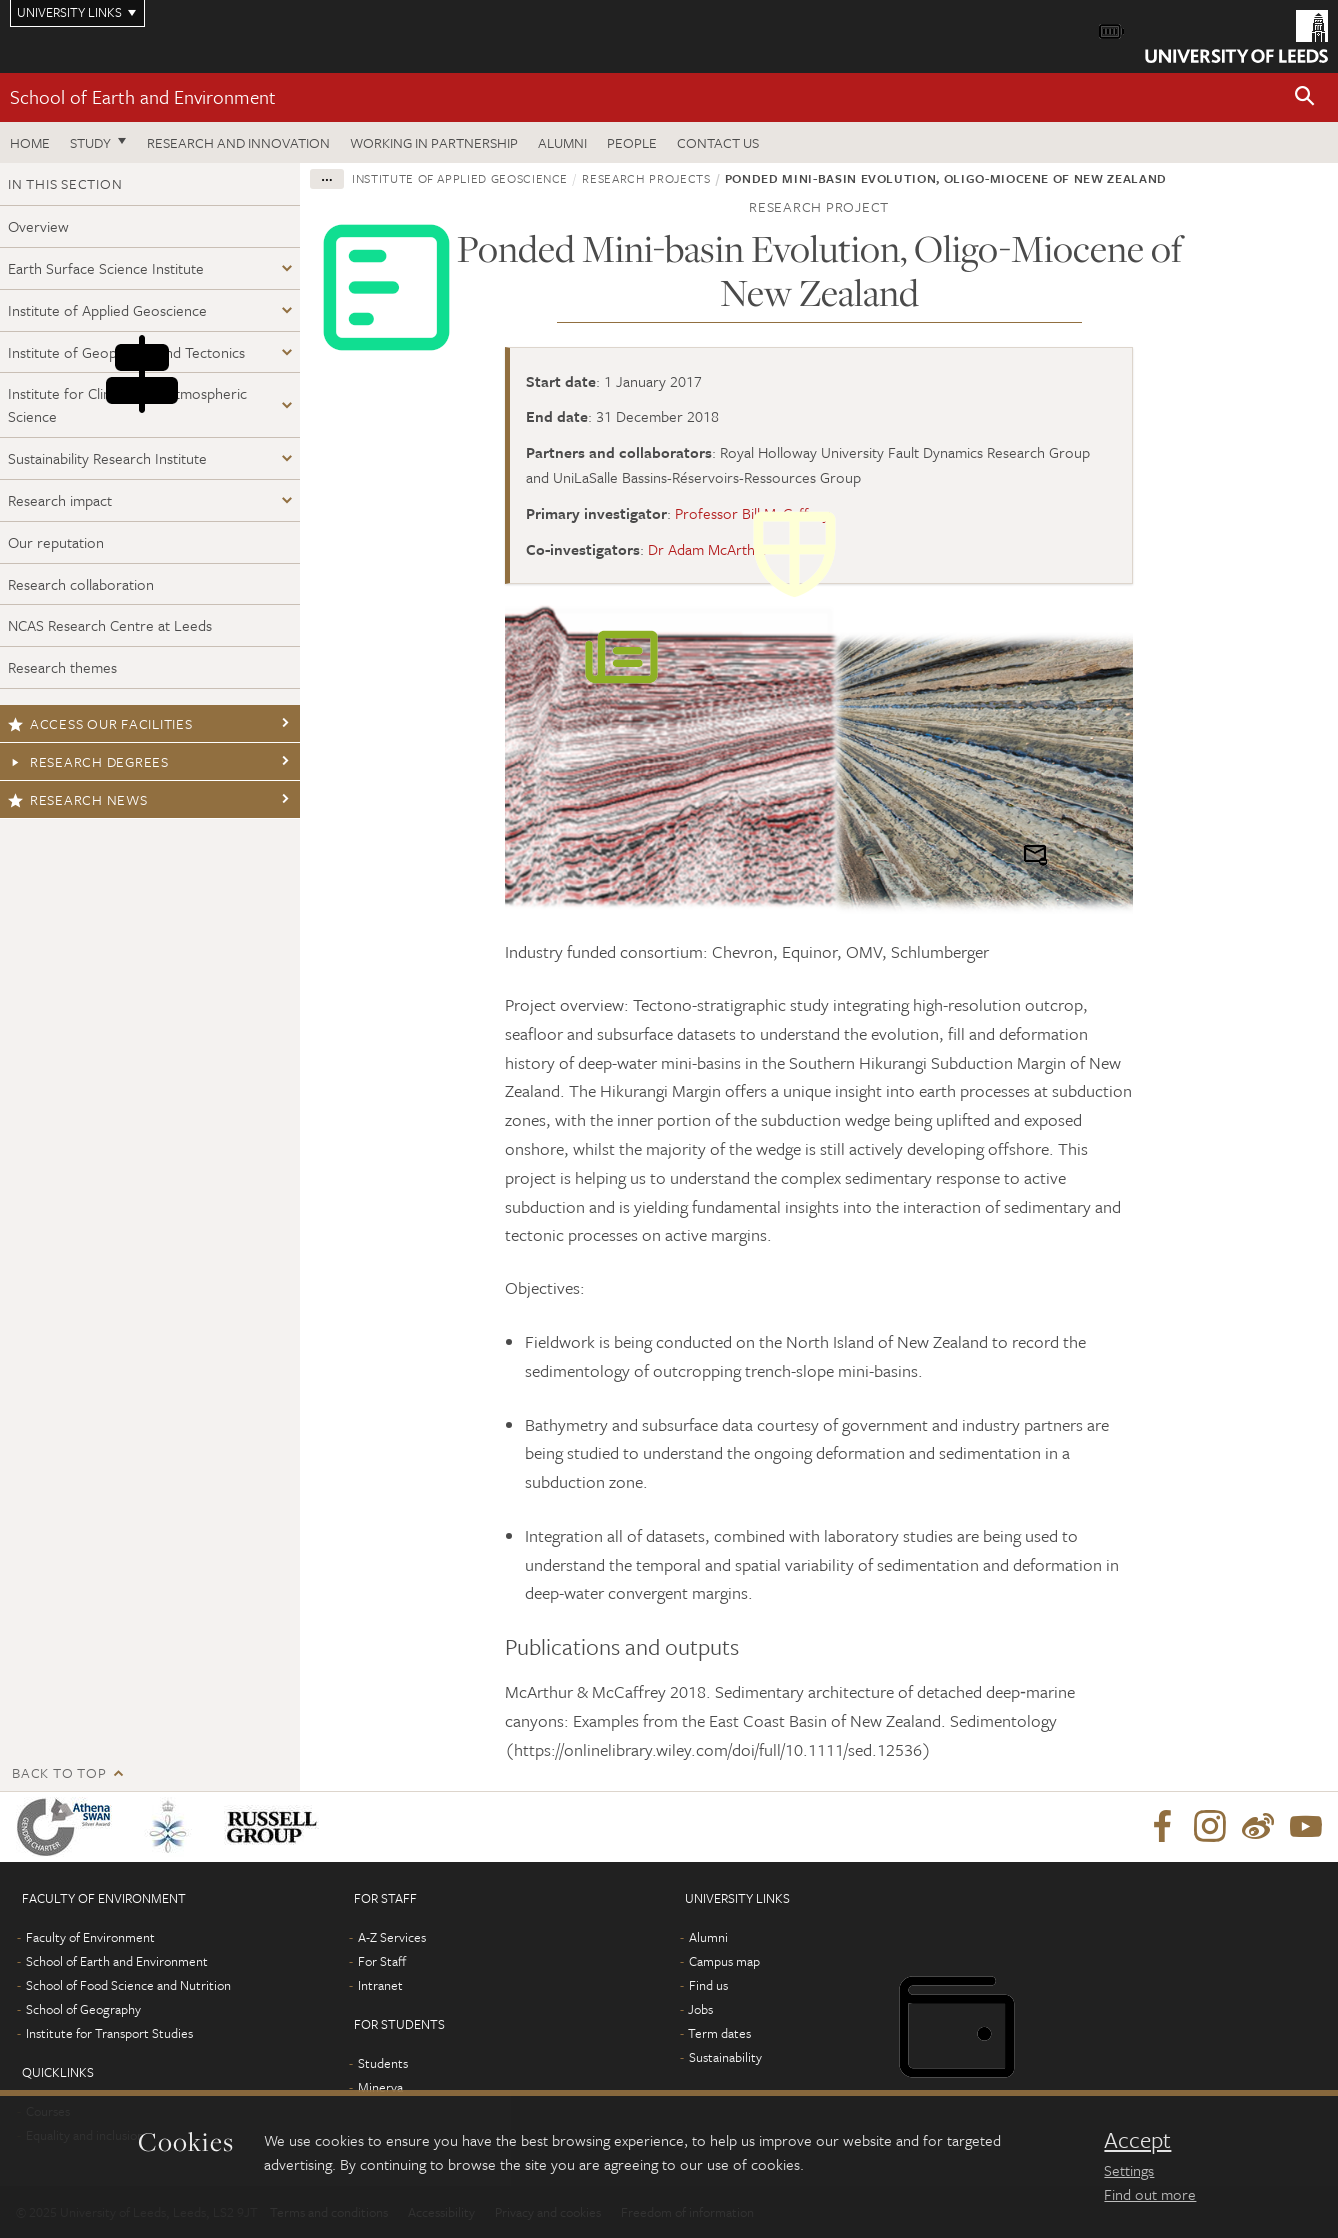 The height and width of the screenshot is (2238, 1338). Describe the element at coordinates (142, 374) in the screenshot. I see `align objects to horizontal center` at that location.